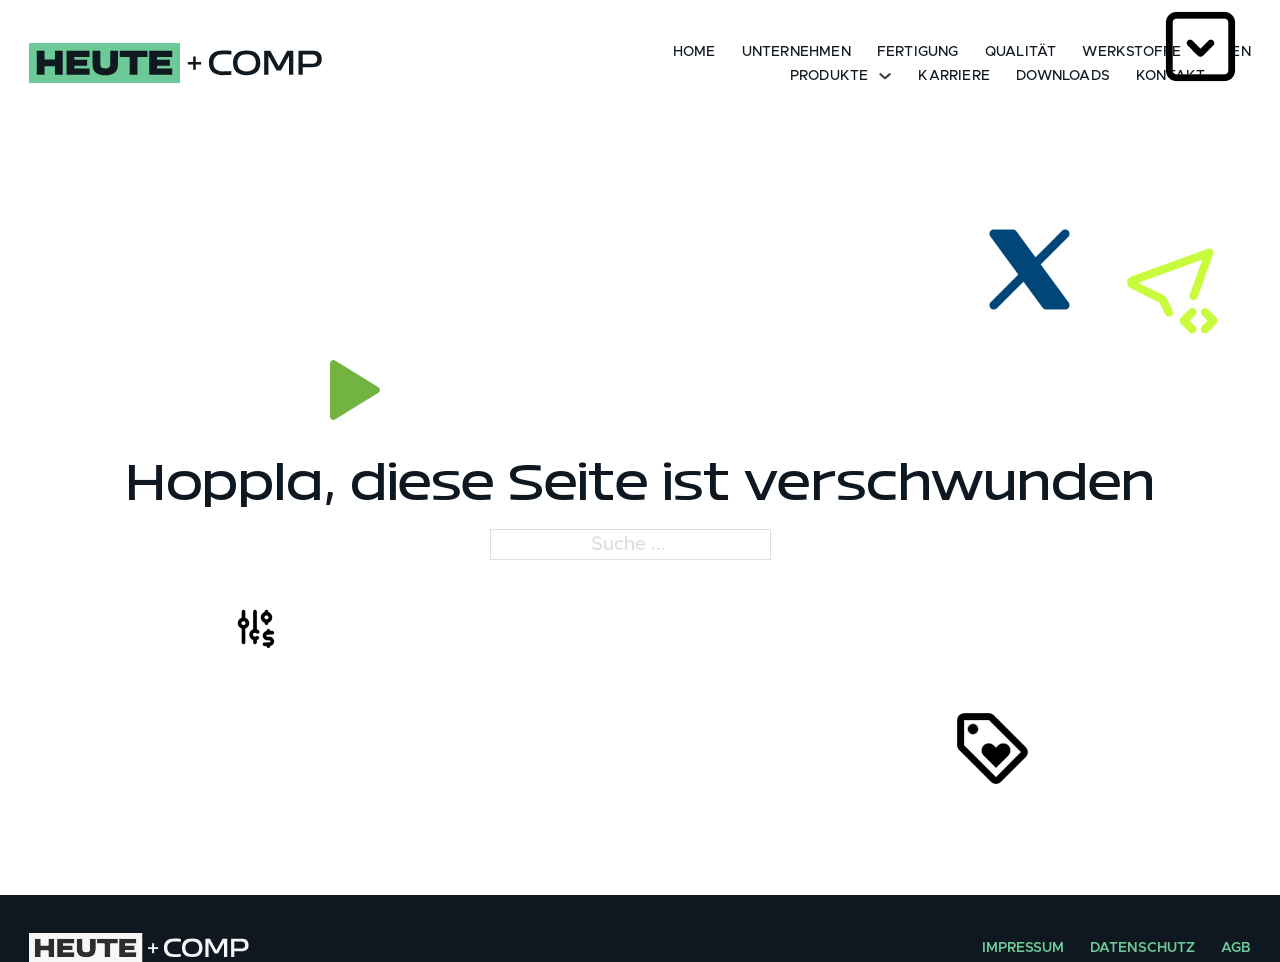 The height and width of the screenshot is (962, 1280). I want to click on expand content or reveal more options, so click(1200, 46).